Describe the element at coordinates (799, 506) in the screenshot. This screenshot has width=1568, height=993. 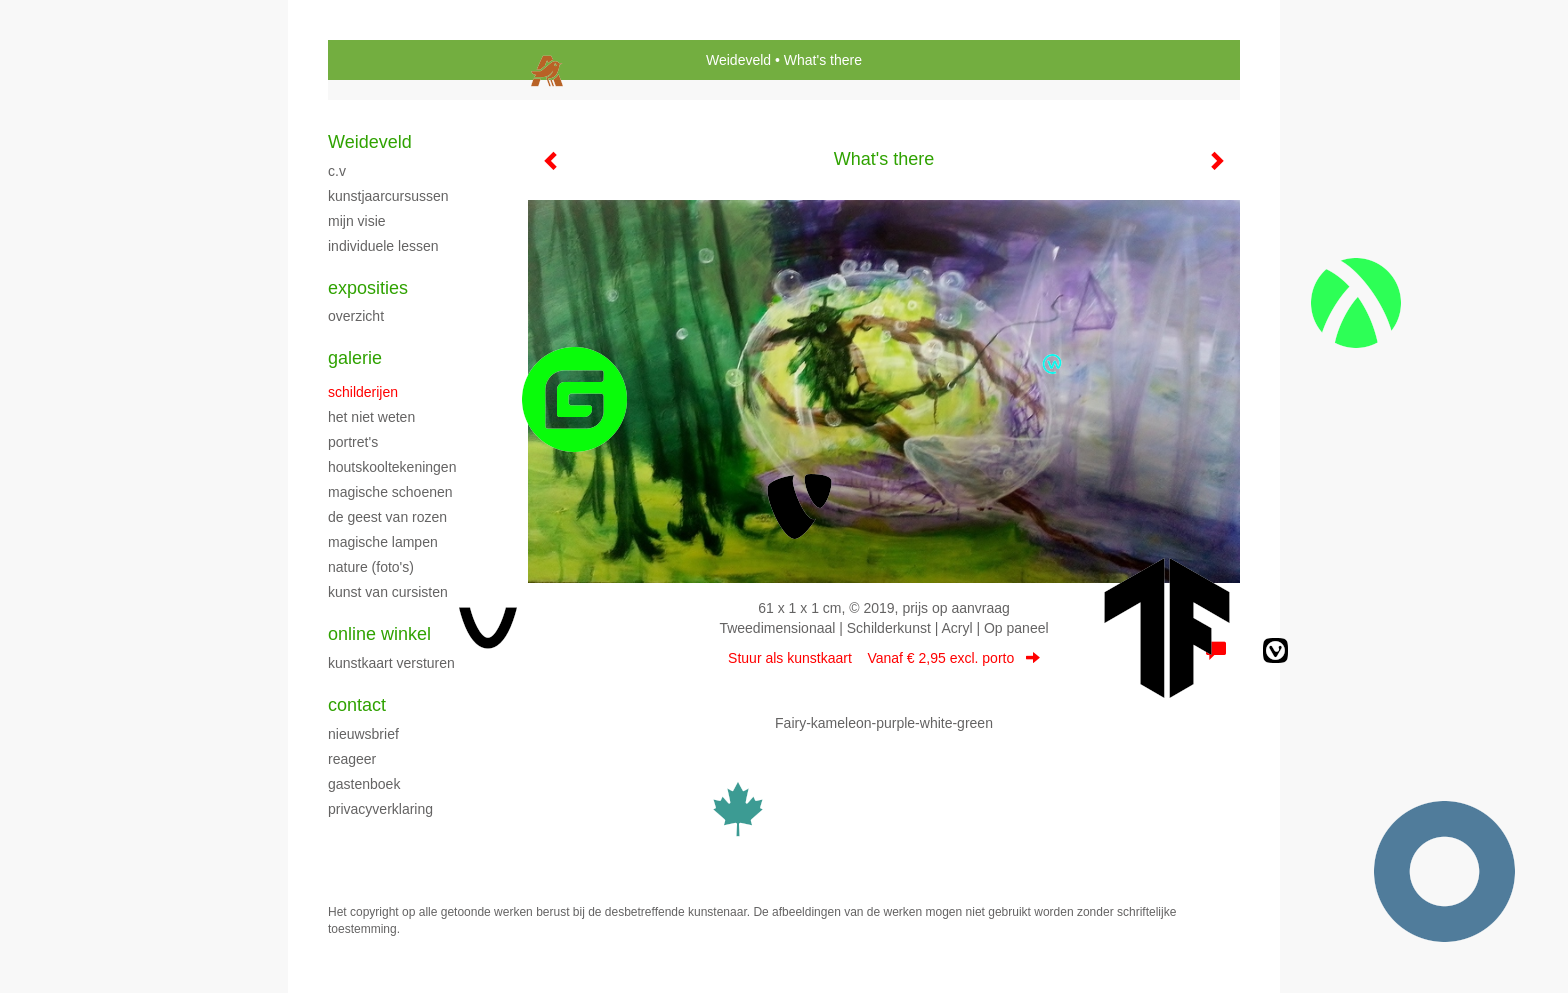
I see `TYPO3 content management system logo` at that location.